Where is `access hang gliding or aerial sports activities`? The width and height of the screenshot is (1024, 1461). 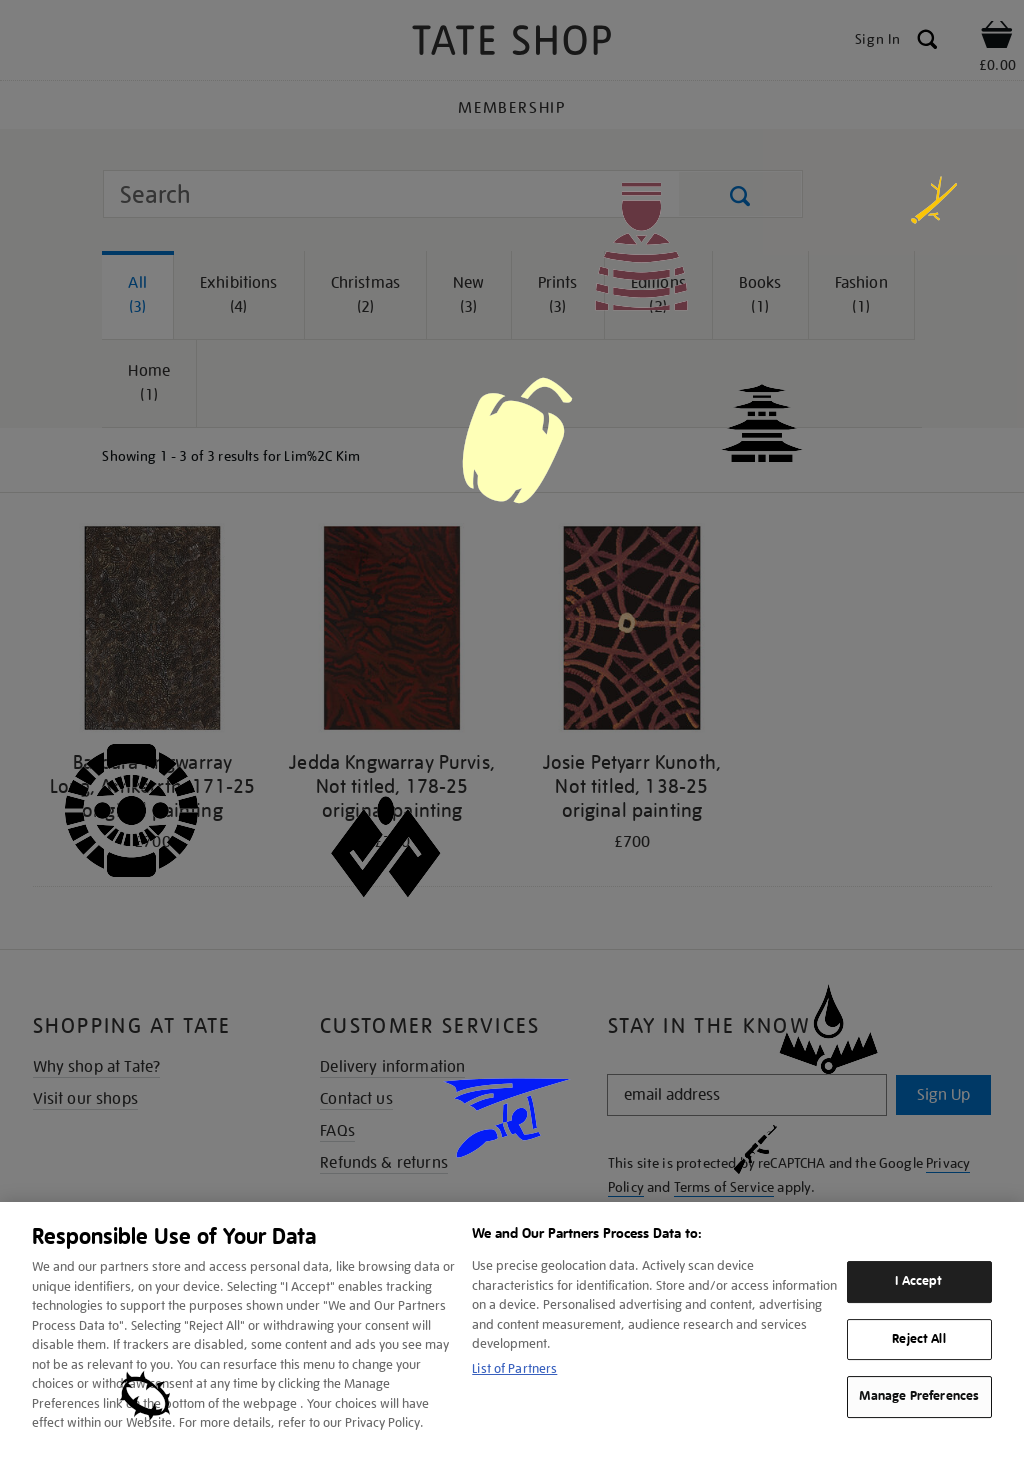 access hang gliding or aerial sports activities is located at coordinates (507, 1118).